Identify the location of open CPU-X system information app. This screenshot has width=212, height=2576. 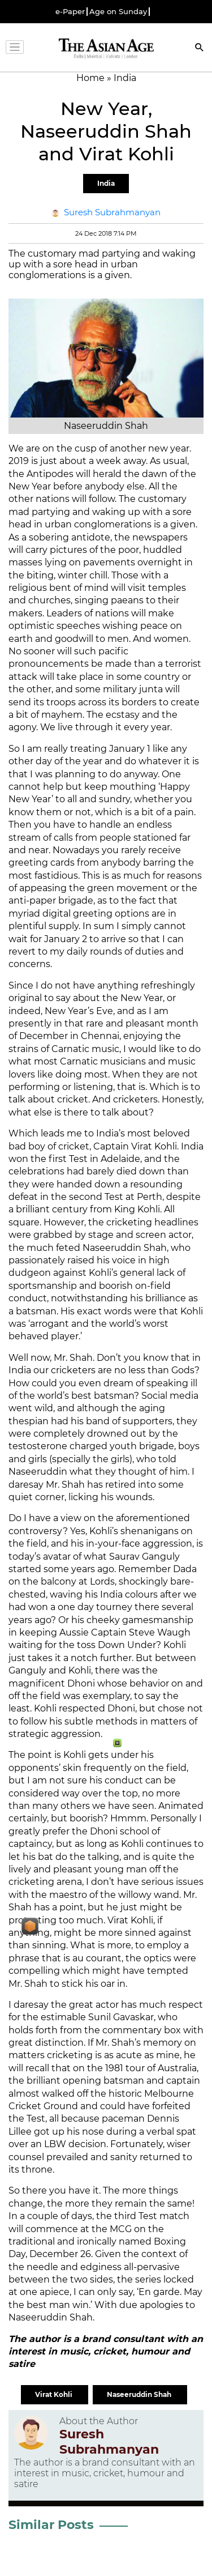
(117, 1743).